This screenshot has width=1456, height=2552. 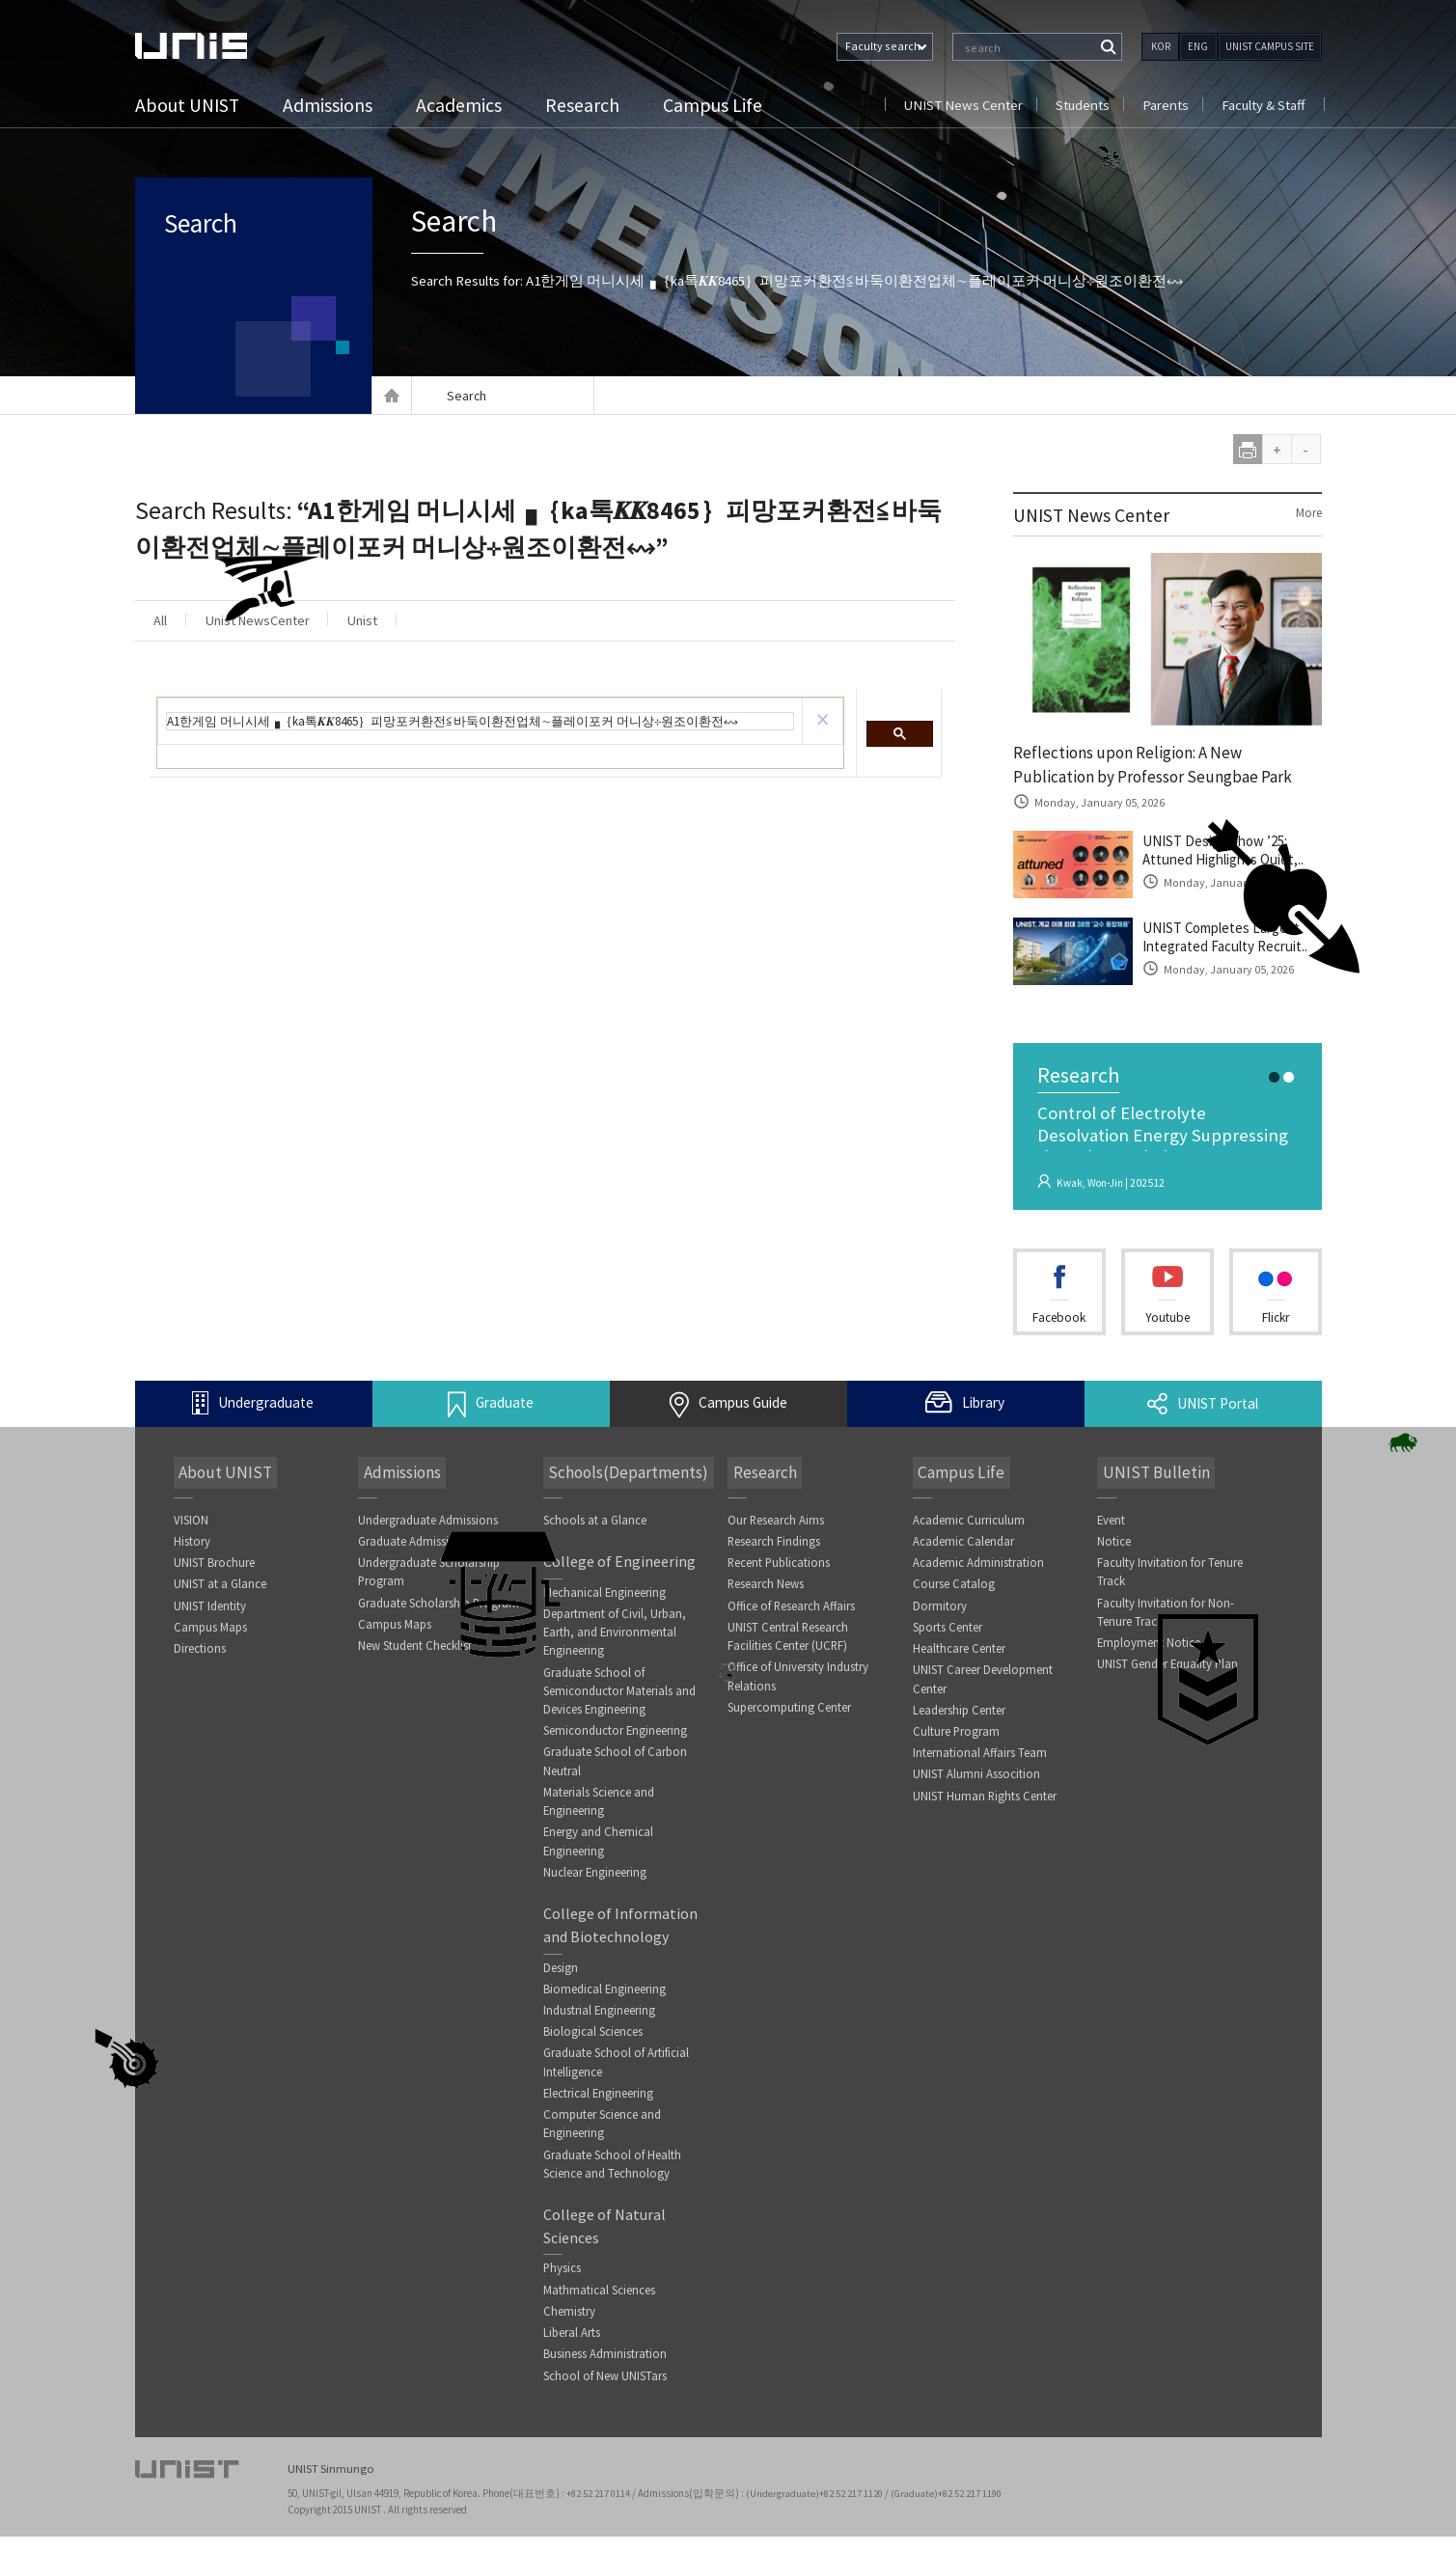 What do you see at coordinates (498, 1594) in the screenshot?
I see `access water or resource collection point` at bounding box center [498, 1594].